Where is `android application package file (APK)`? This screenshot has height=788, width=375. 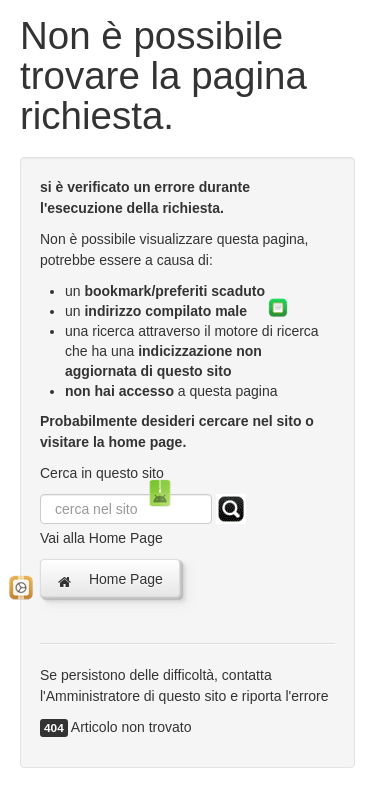 android application package file (APK) is located at coordinates (160, 493).